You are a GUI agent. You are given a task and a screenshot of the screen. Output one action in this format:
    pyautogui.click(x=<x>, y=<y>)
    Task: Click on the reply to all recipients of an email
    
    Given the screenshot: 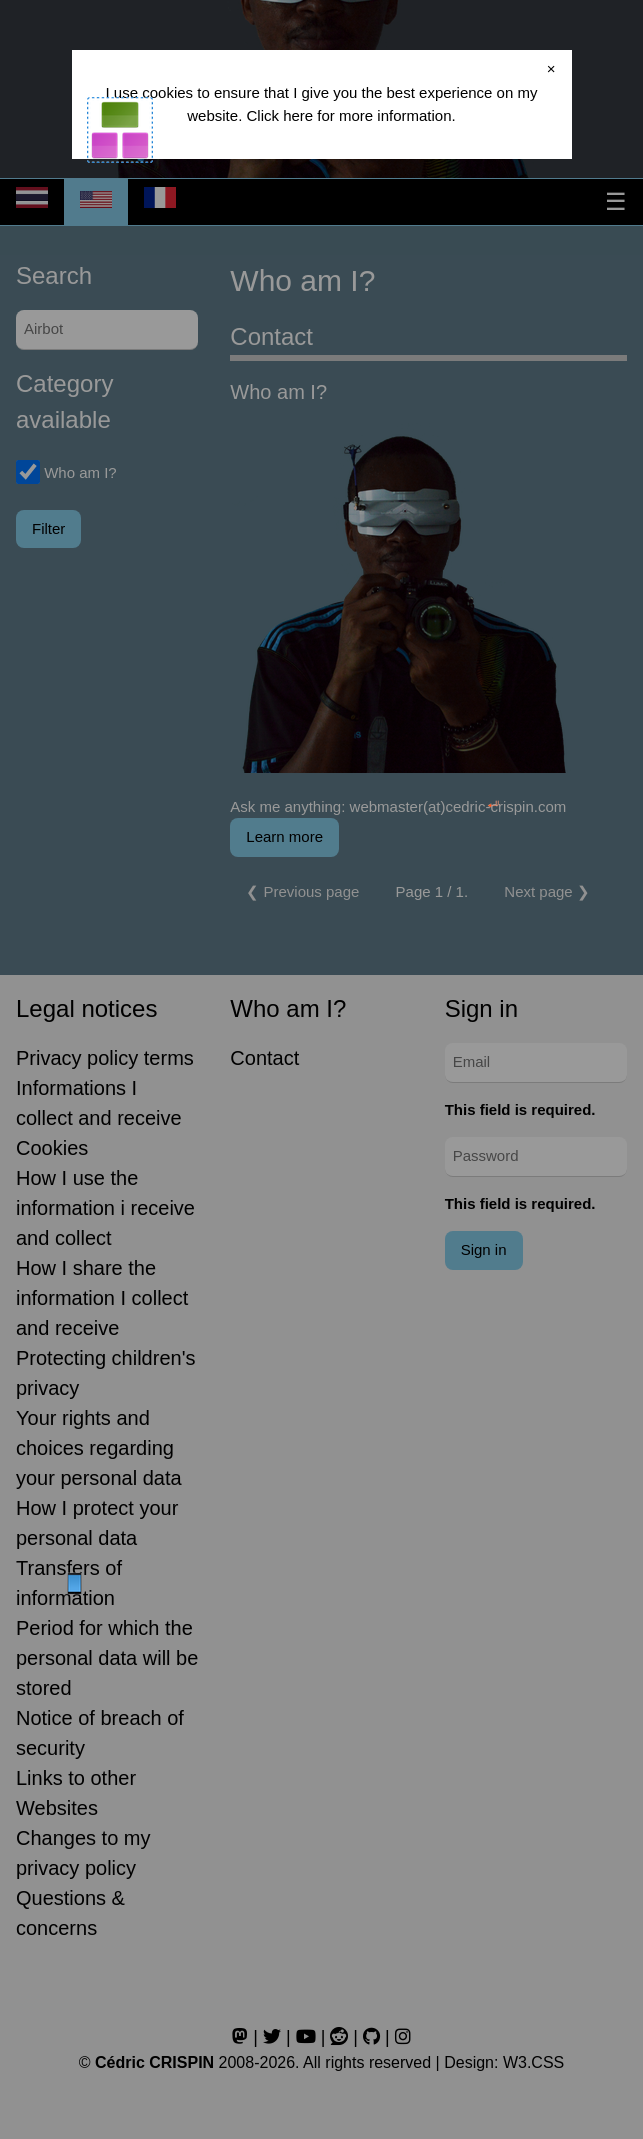 What is the action you would take?
    pyautogui.click(x=493, y=804)
    